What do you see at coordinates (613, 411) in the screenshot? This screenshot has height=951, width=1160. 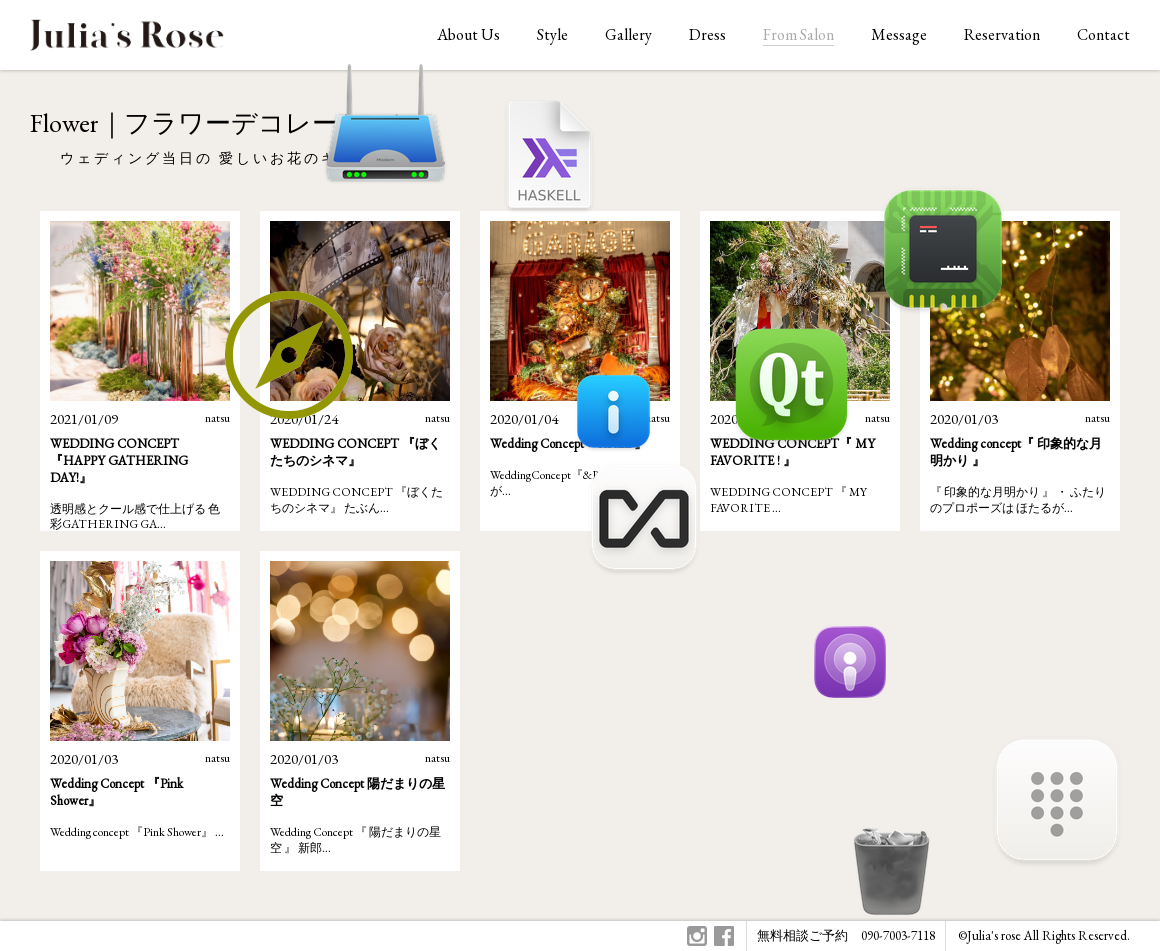 I see `view user profile information` at bounding box center [613, 411].